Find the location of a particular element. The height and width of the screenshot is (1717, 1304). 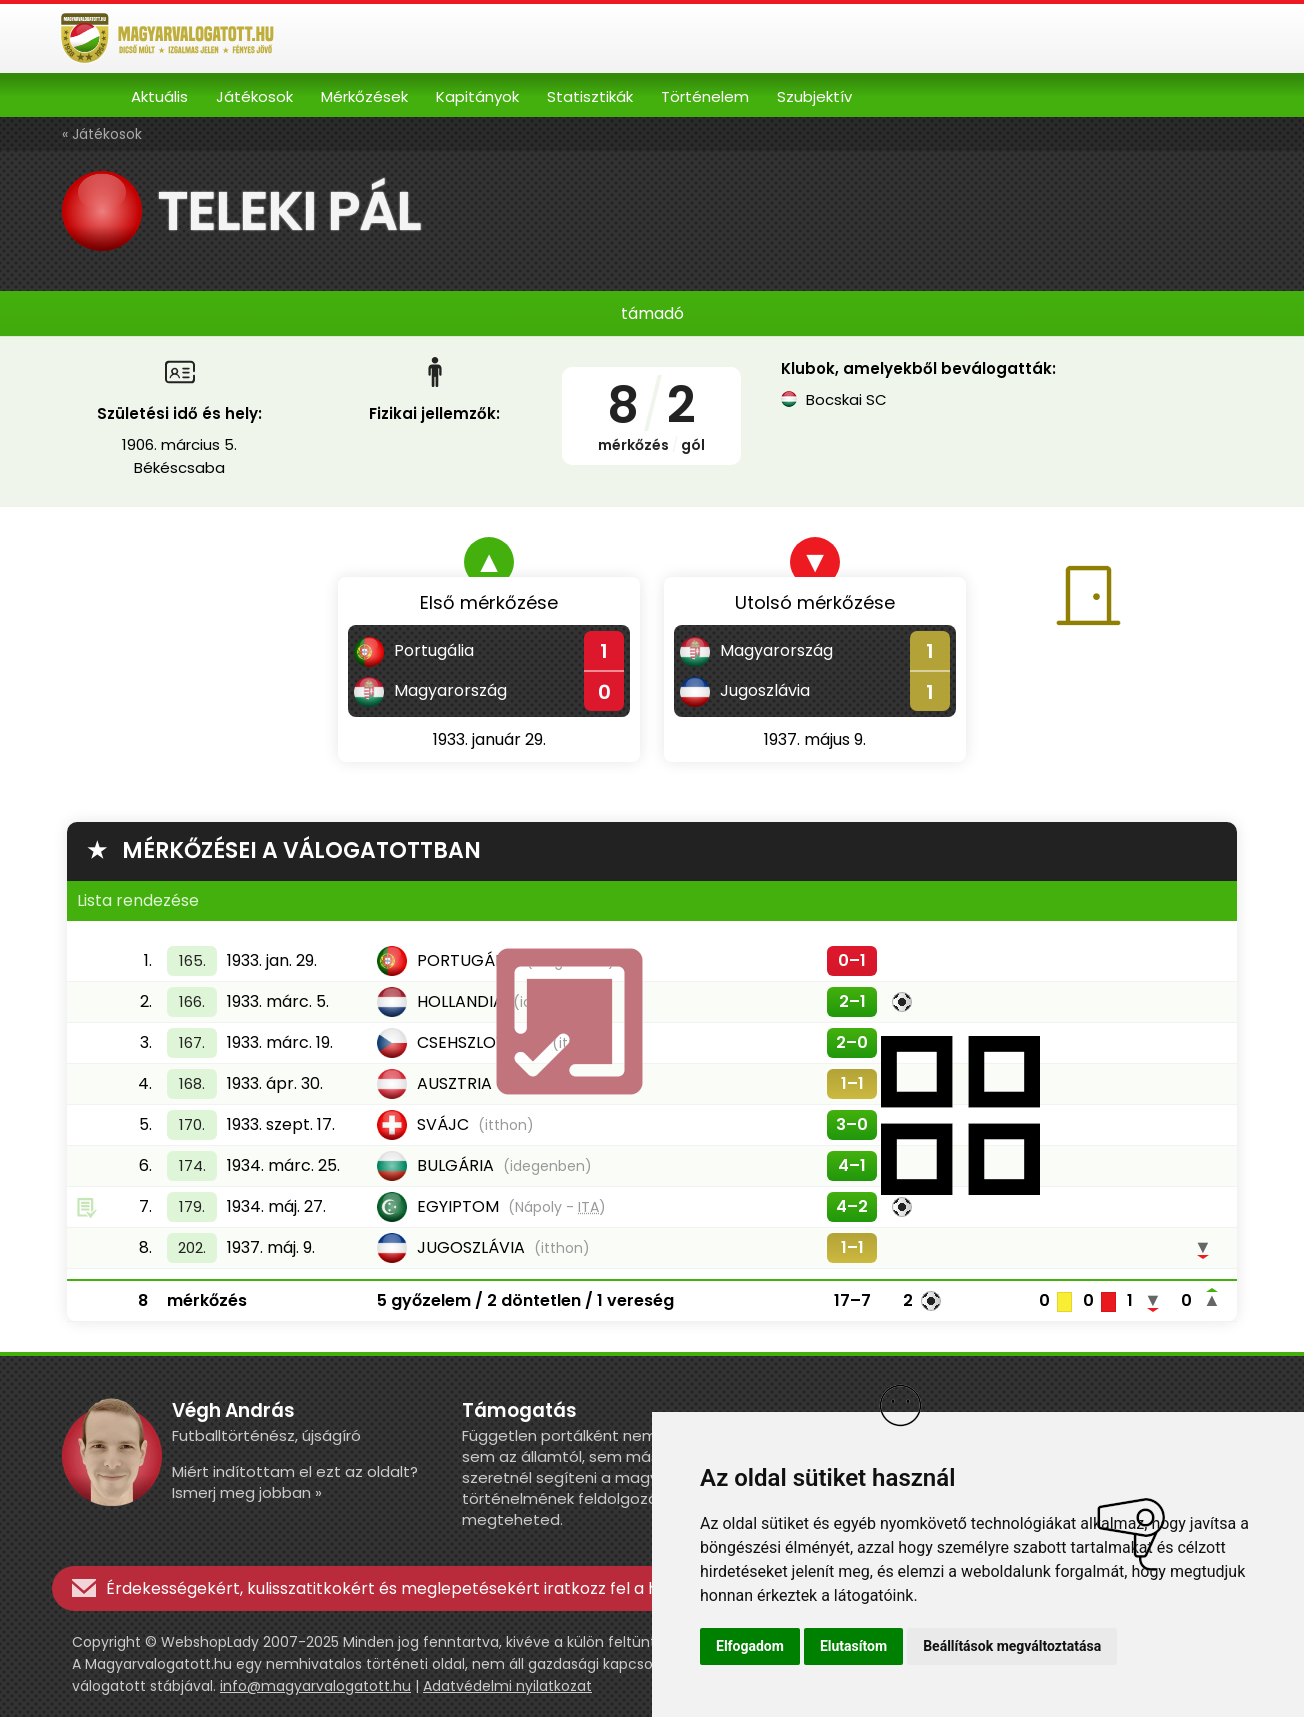

switch to grid view is located at coordinates (960, 1115).